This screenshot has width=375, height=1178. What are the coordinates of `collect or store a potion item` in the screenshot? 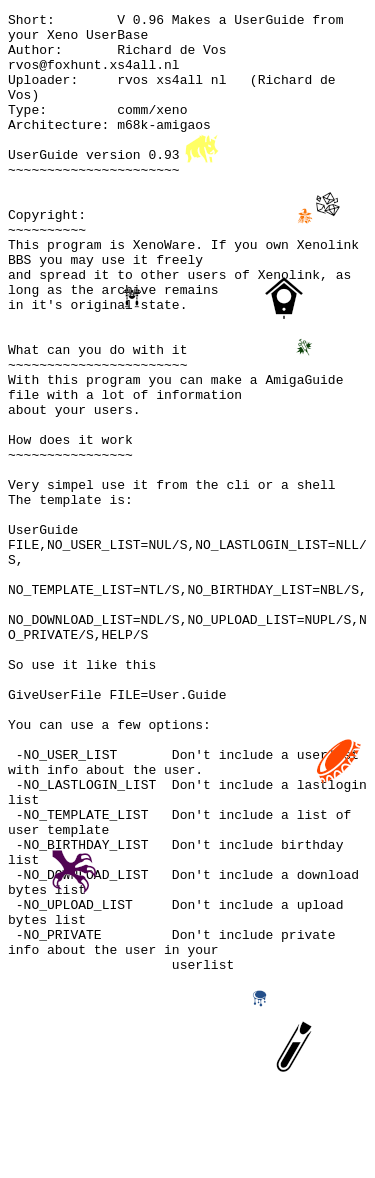 It's located at (293, 1047).